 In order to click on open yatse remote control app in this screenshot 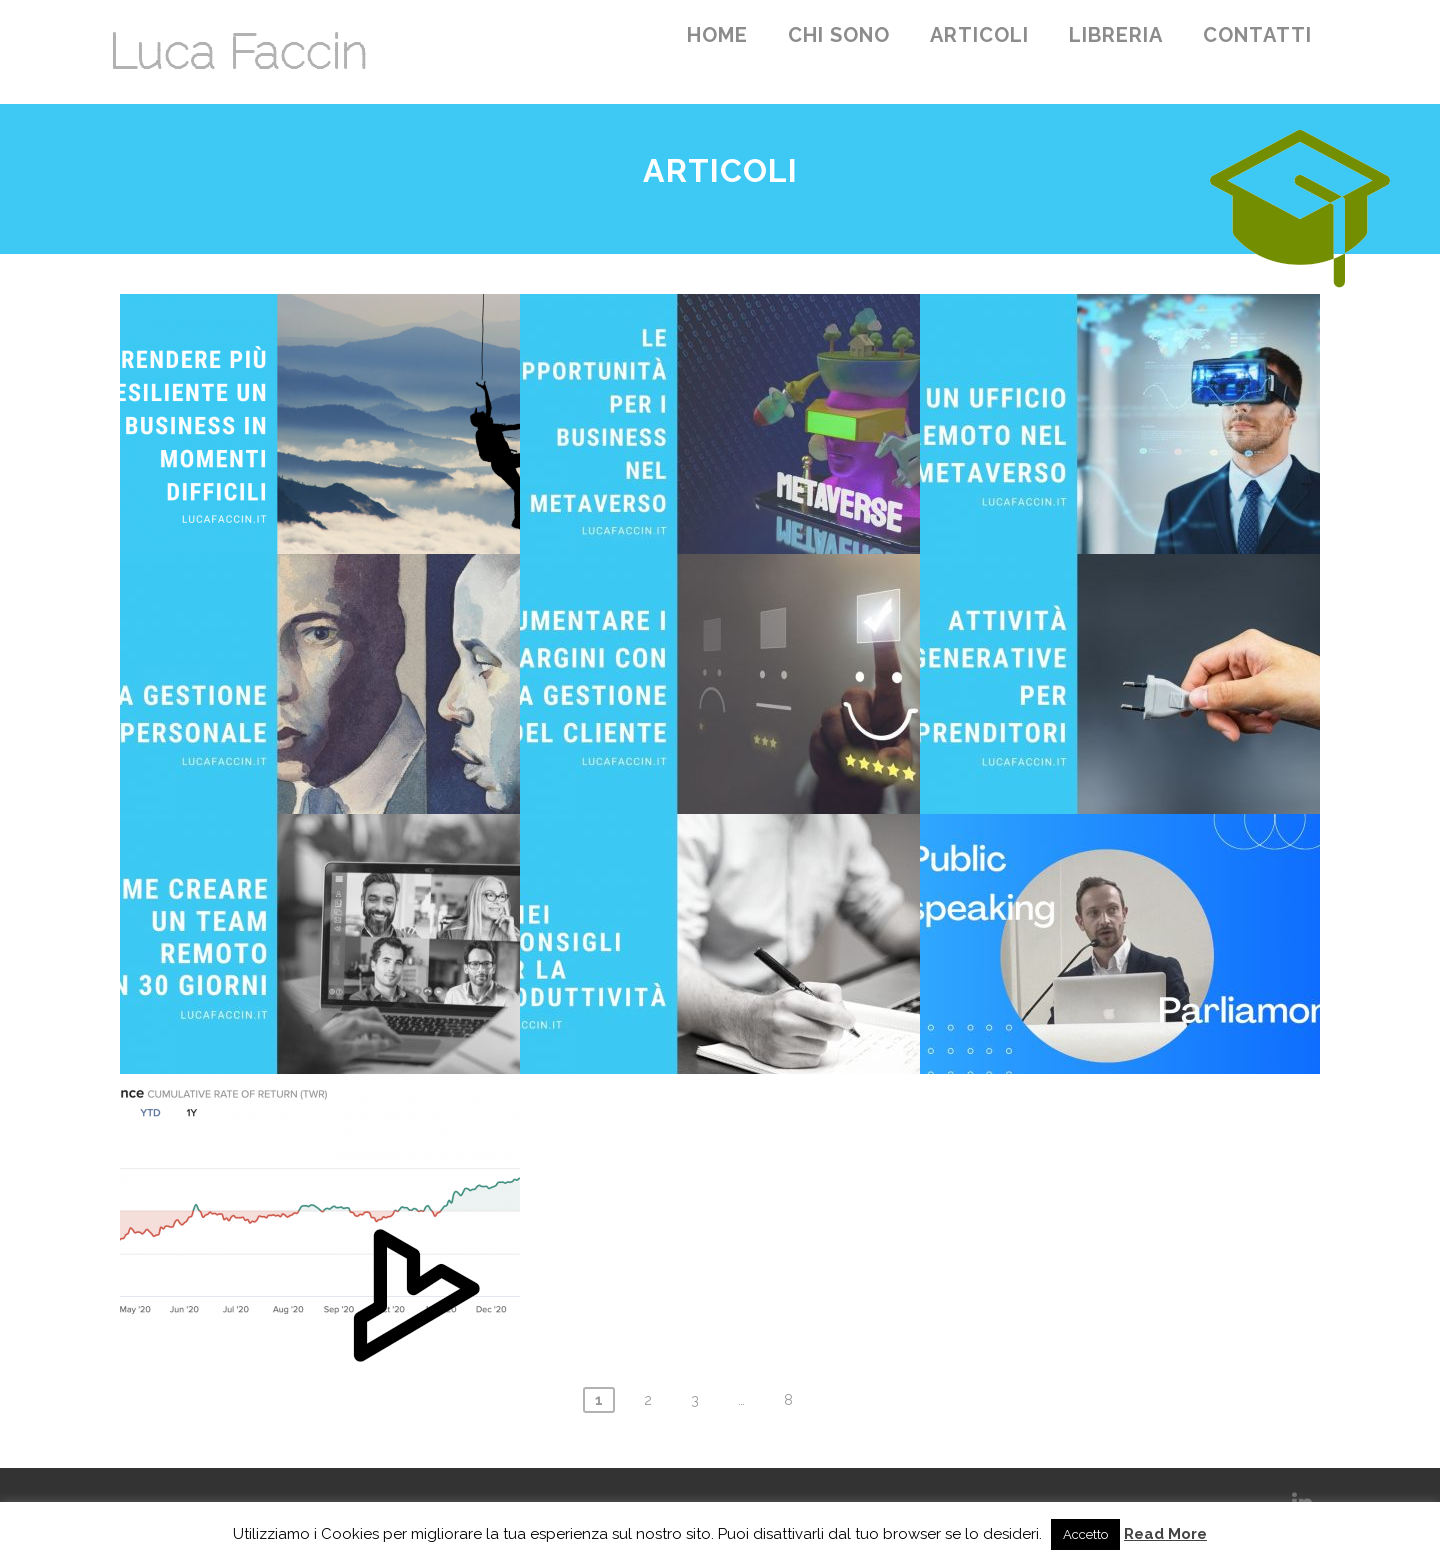, I will do `click(413, 1295)`.